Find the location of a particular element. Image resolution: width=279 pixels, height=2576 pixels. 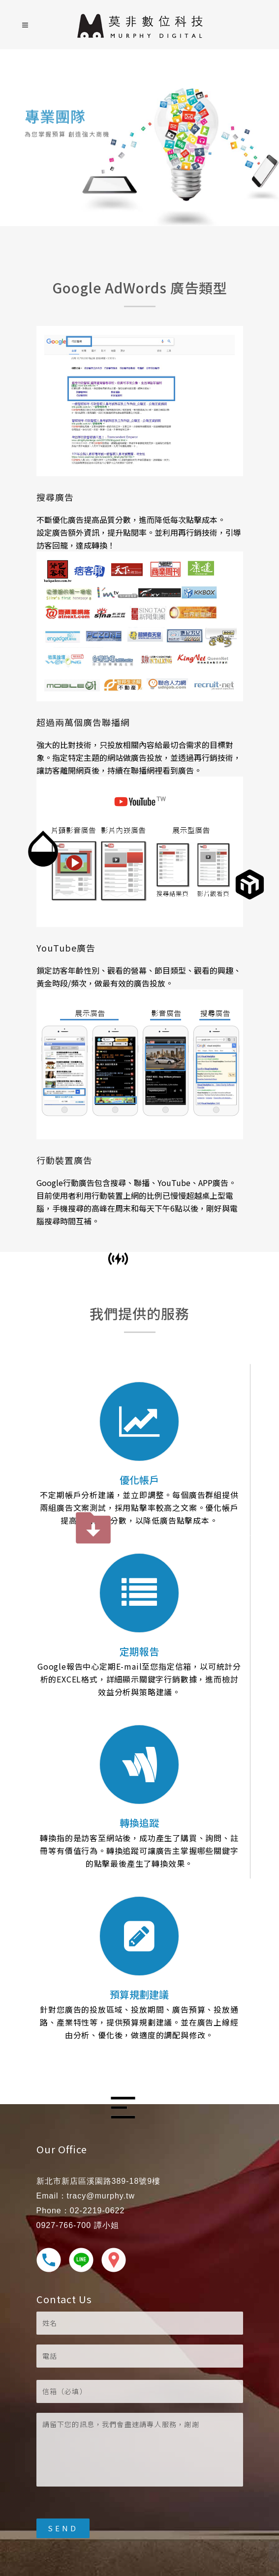

adjust color contrast settings is located at coordinates (43, 850).